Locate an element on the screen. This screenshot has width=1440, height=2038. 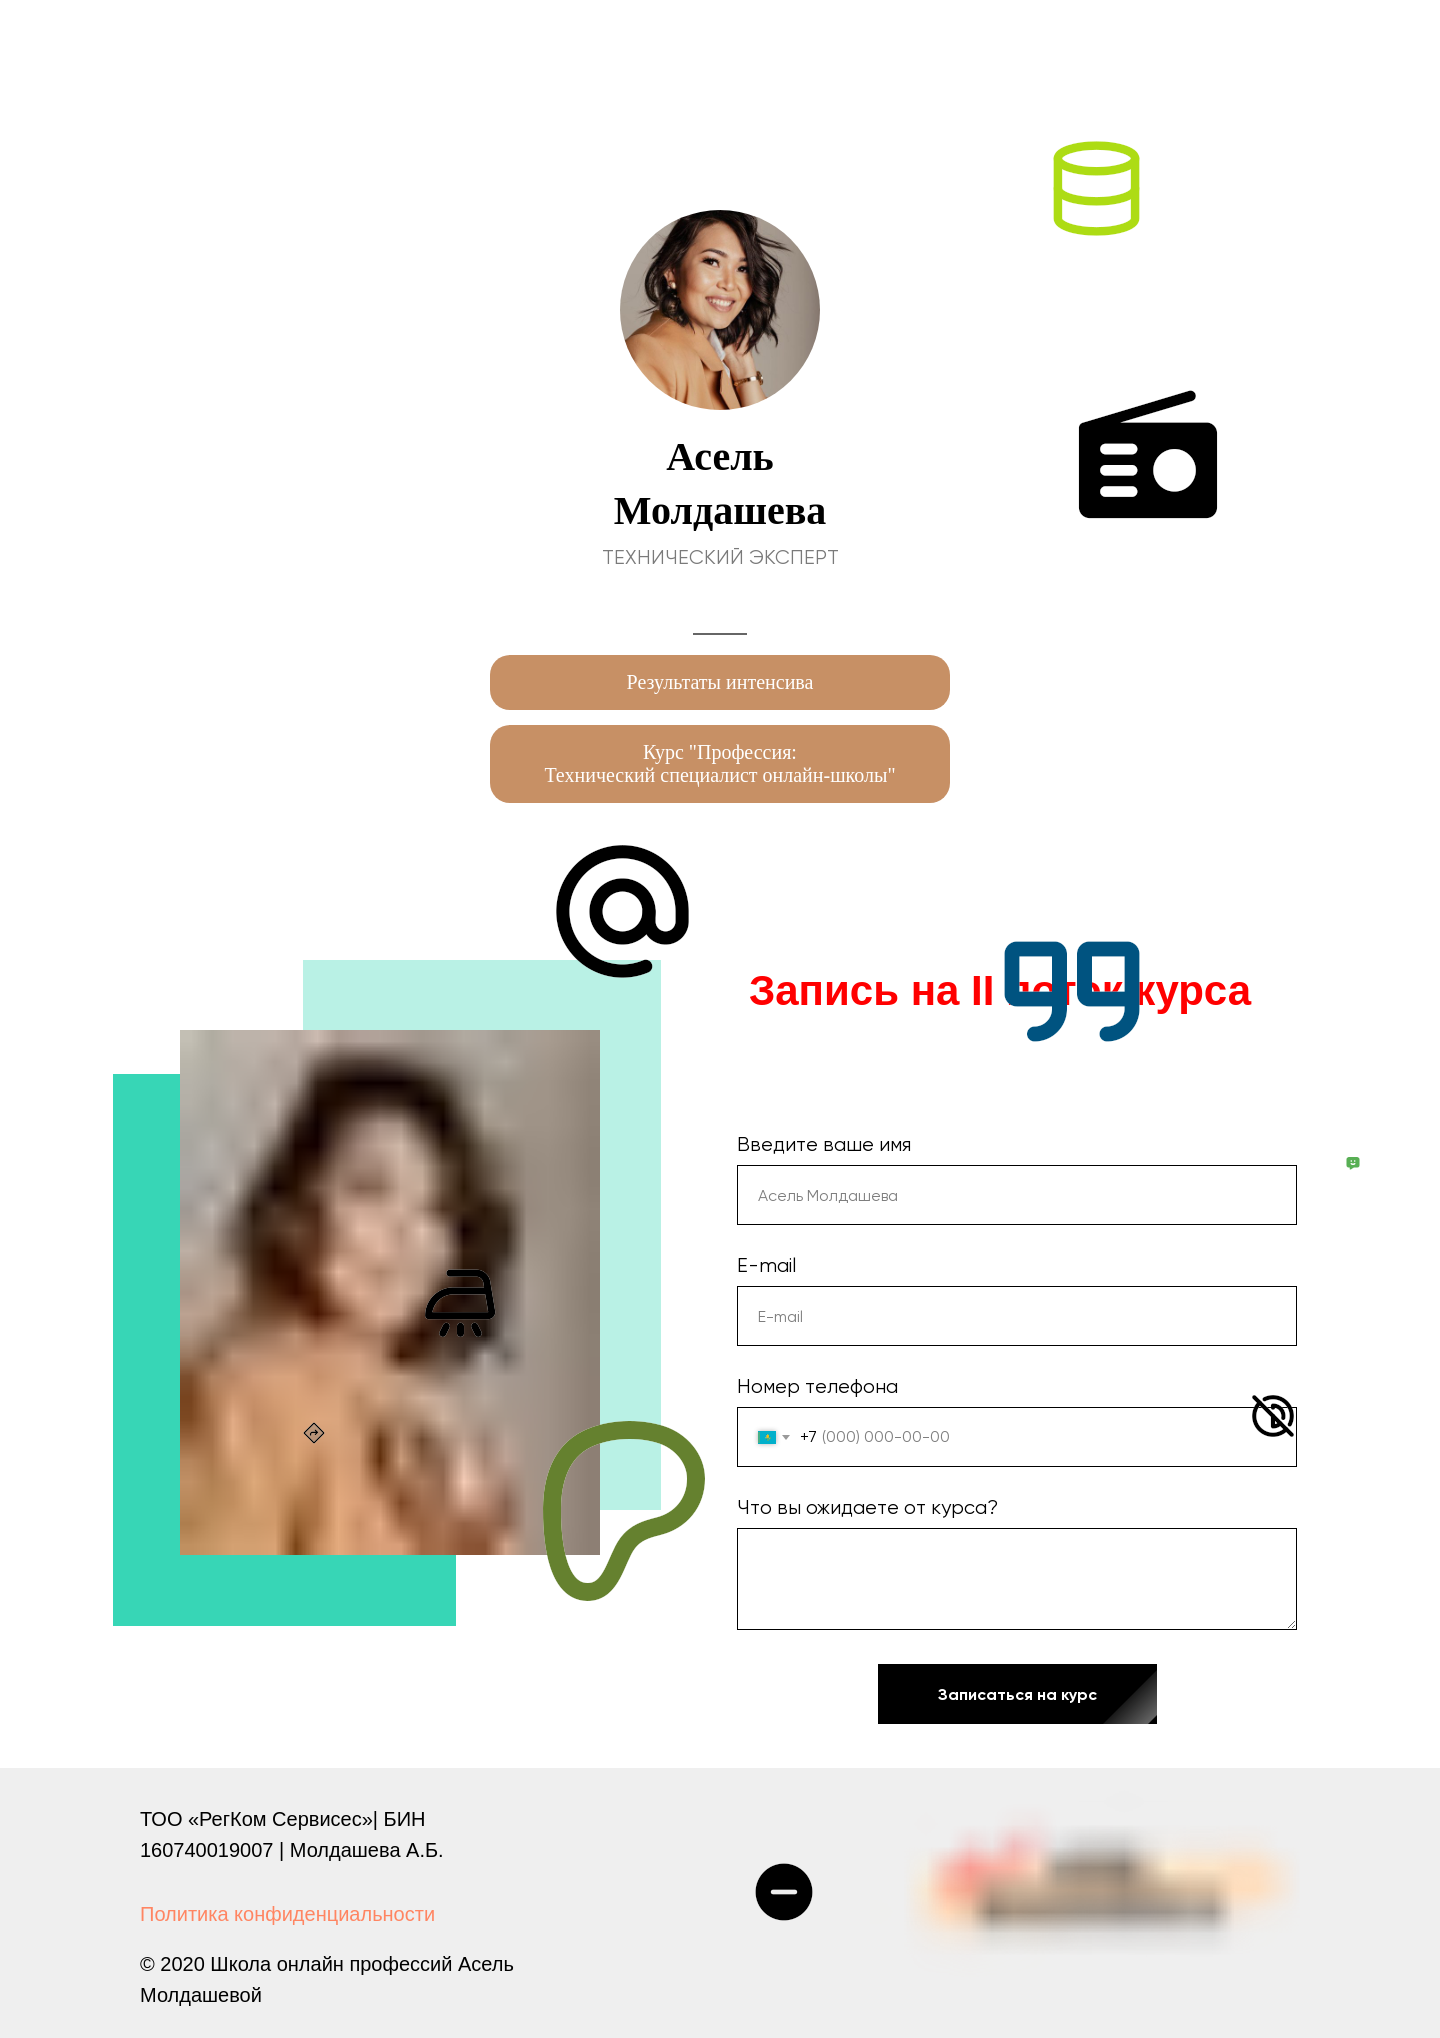
access database management is located at coordinates (1096, 188).